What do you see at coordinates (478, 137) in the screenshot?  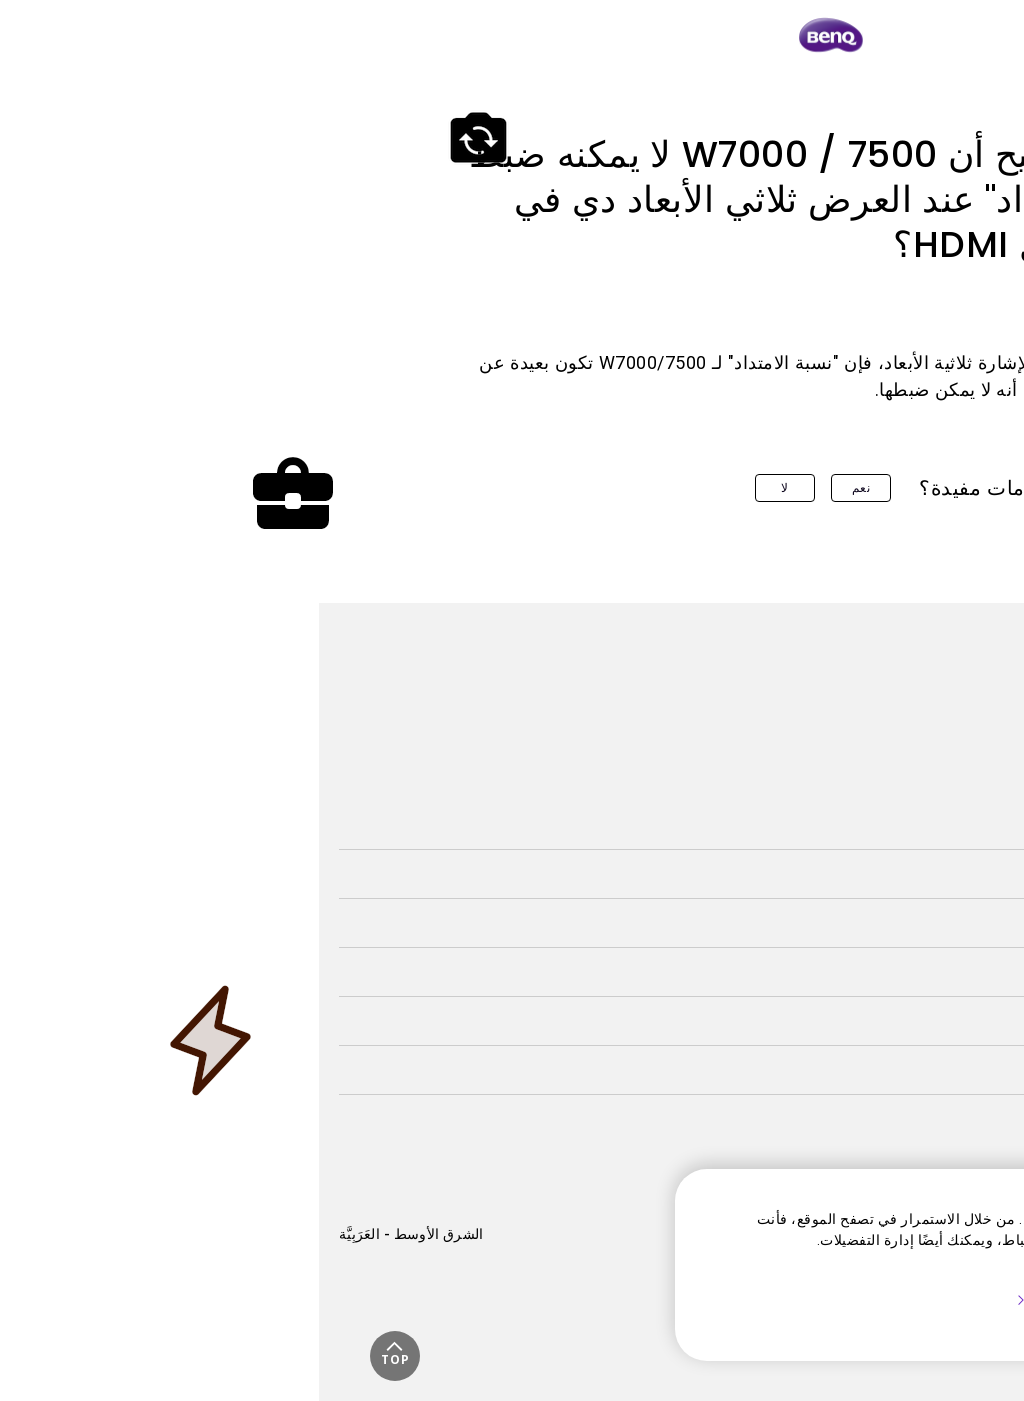 I see `switch between front and rear camera` at bounding box center [478, 137].